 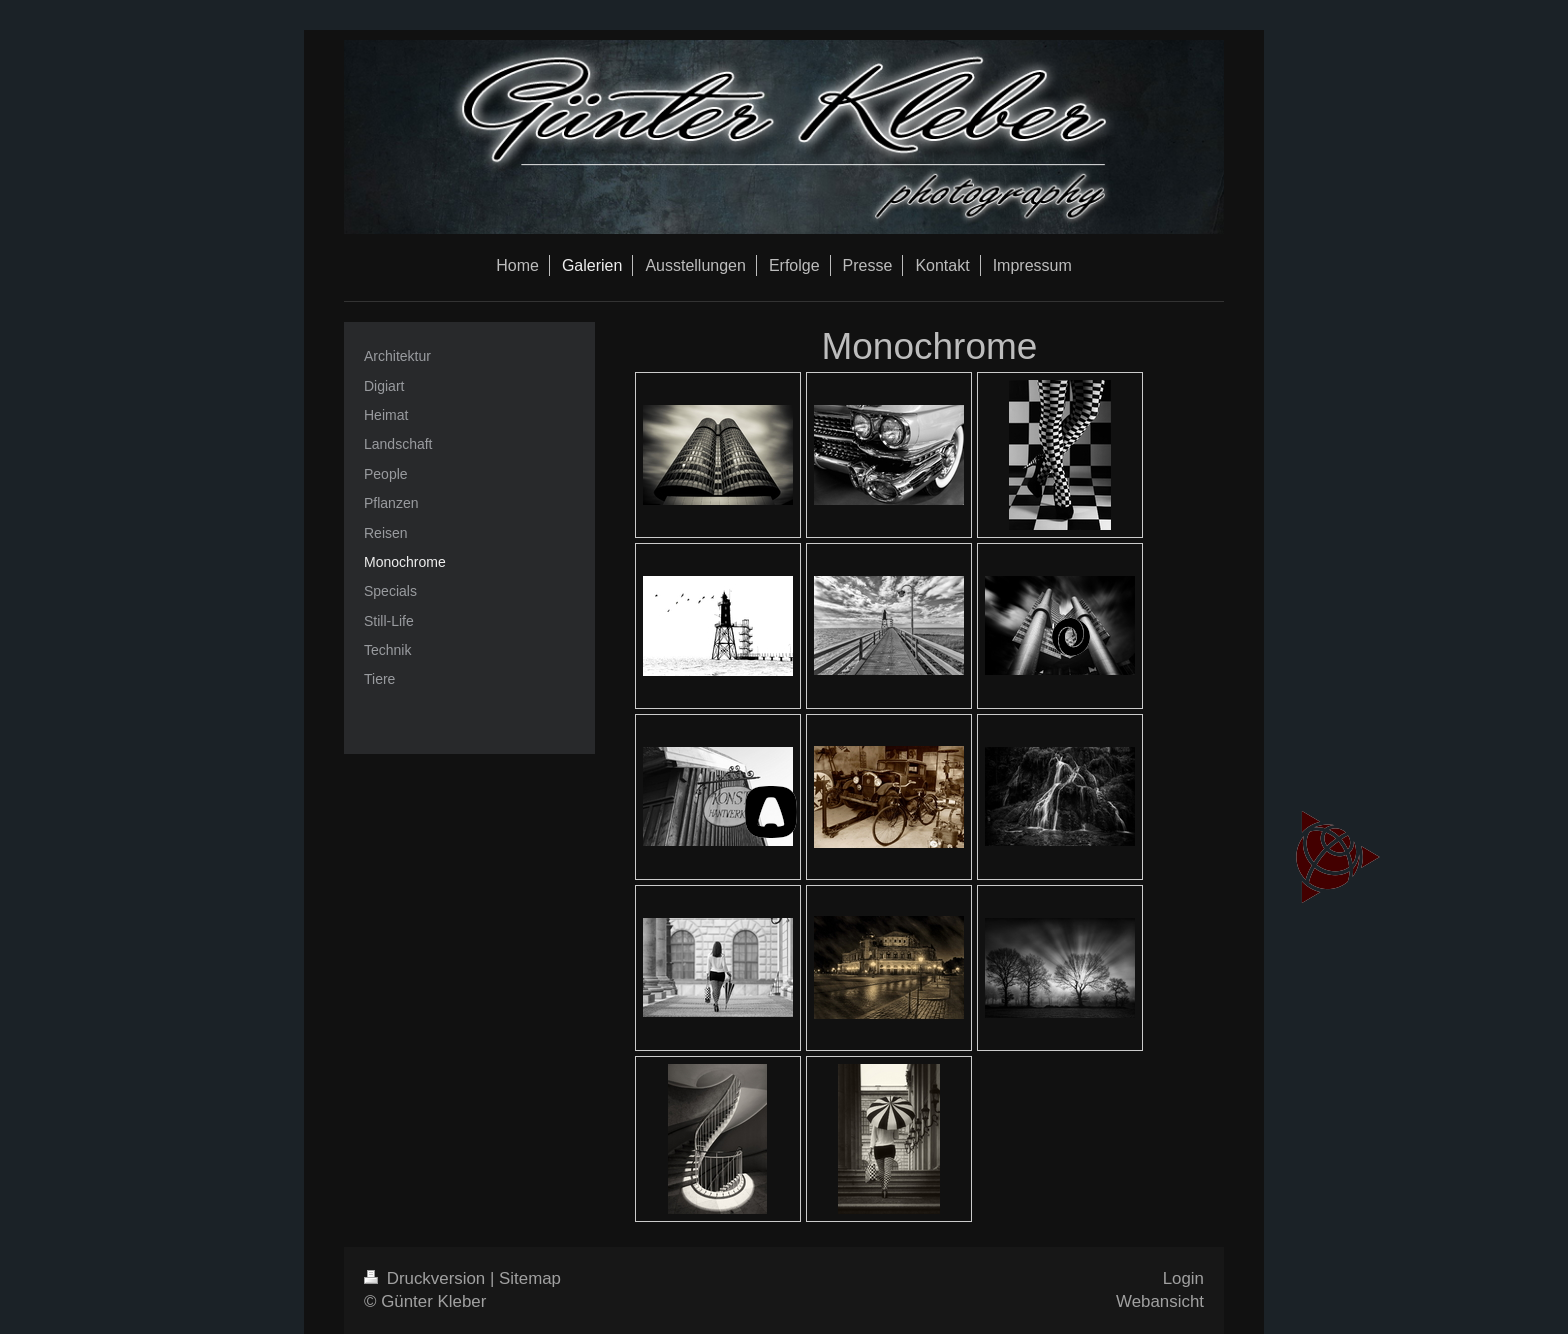 What do you see at coordinates (1338, 857) in the screenshot?
I see `trimble company logo` at bounding box center [1338, 857].